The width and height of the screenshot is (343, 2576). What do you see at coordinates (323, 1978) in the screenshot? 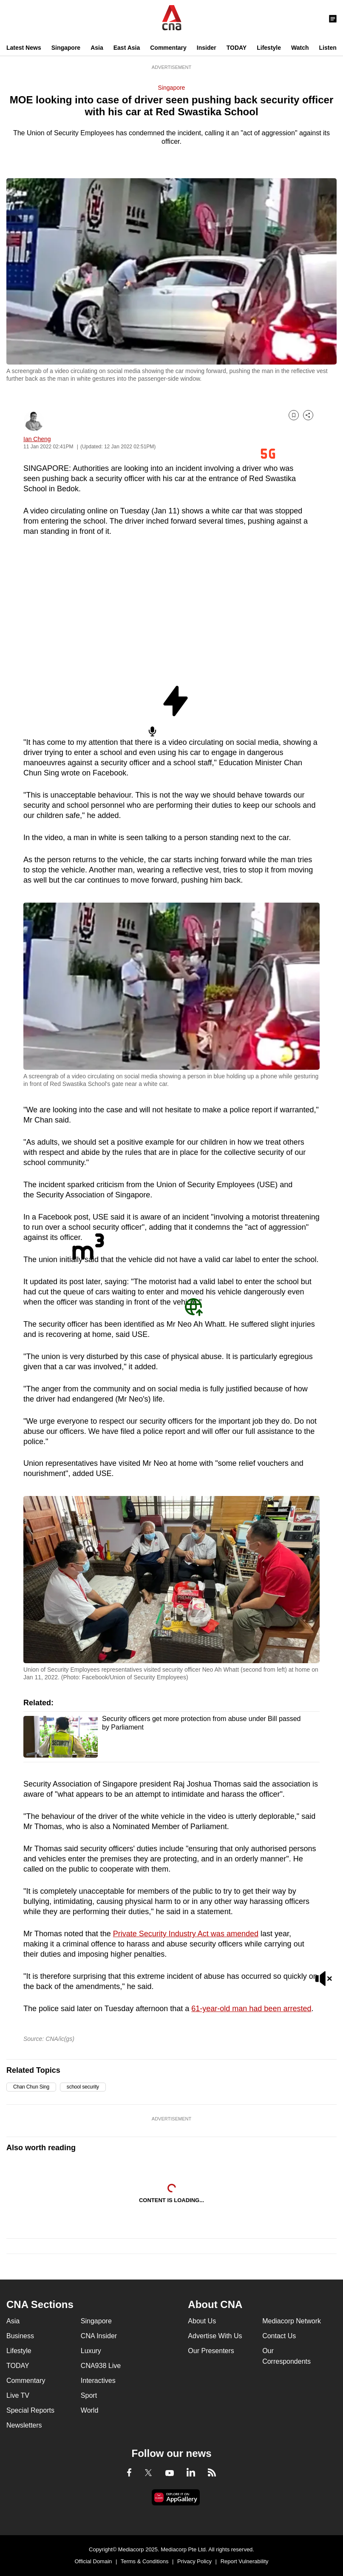
I see `mute audio` at bounding box center [323, 1978].